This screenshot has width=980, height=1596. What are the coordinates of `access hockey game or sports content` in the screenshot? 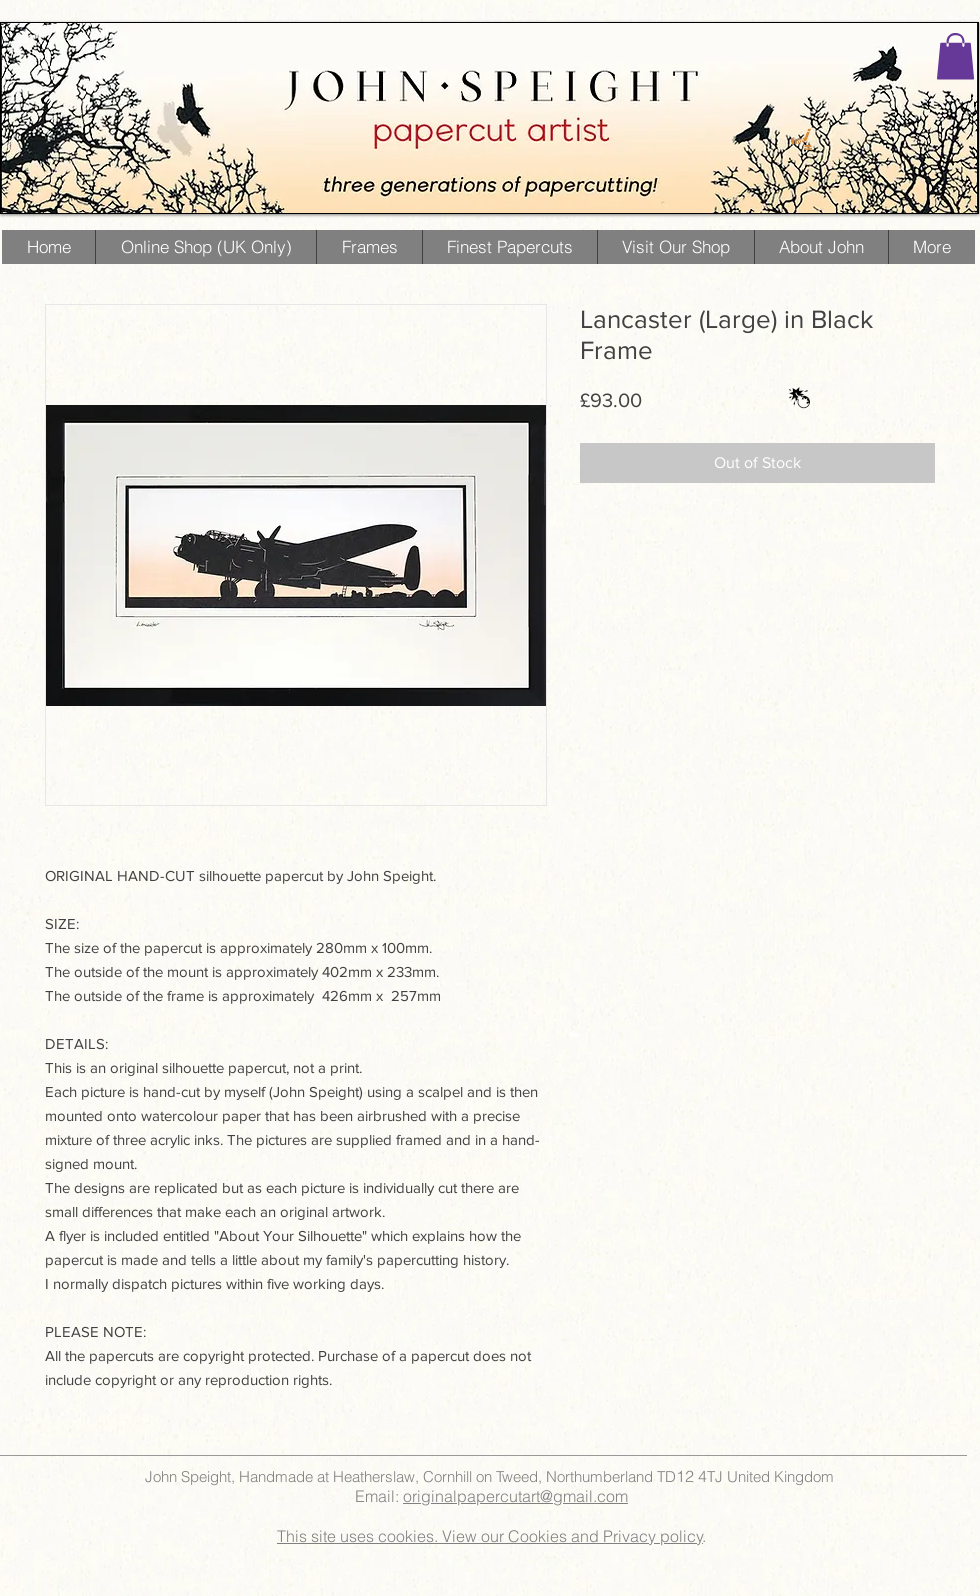 It's located at (801, 139).